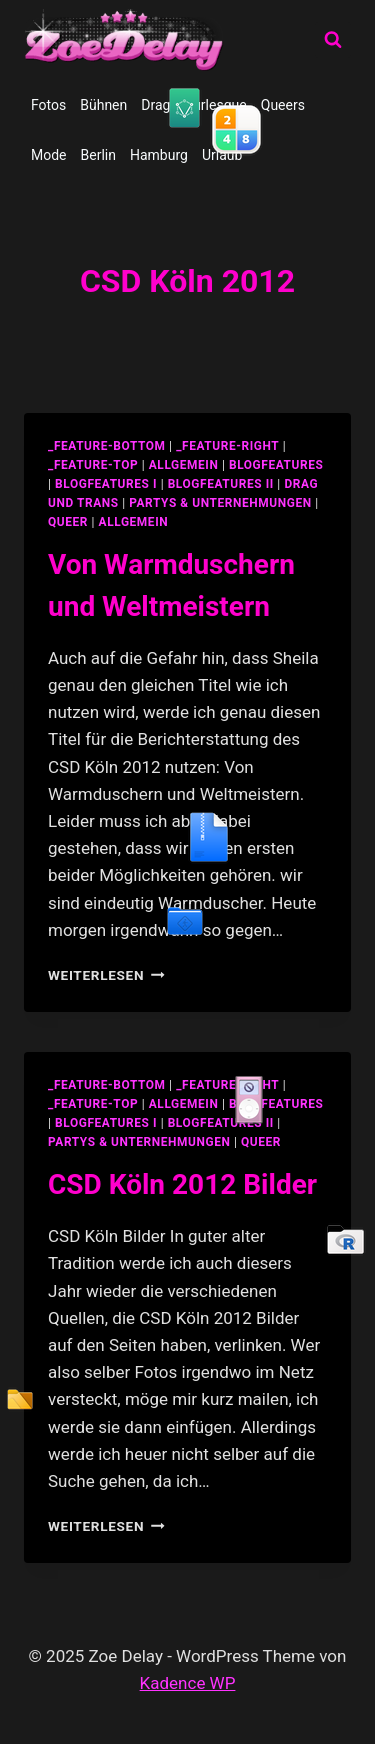  What do you see at coordinates (20, 1400) in the screenshot?
I see `open files folder` at bounding box center [20, 1400].